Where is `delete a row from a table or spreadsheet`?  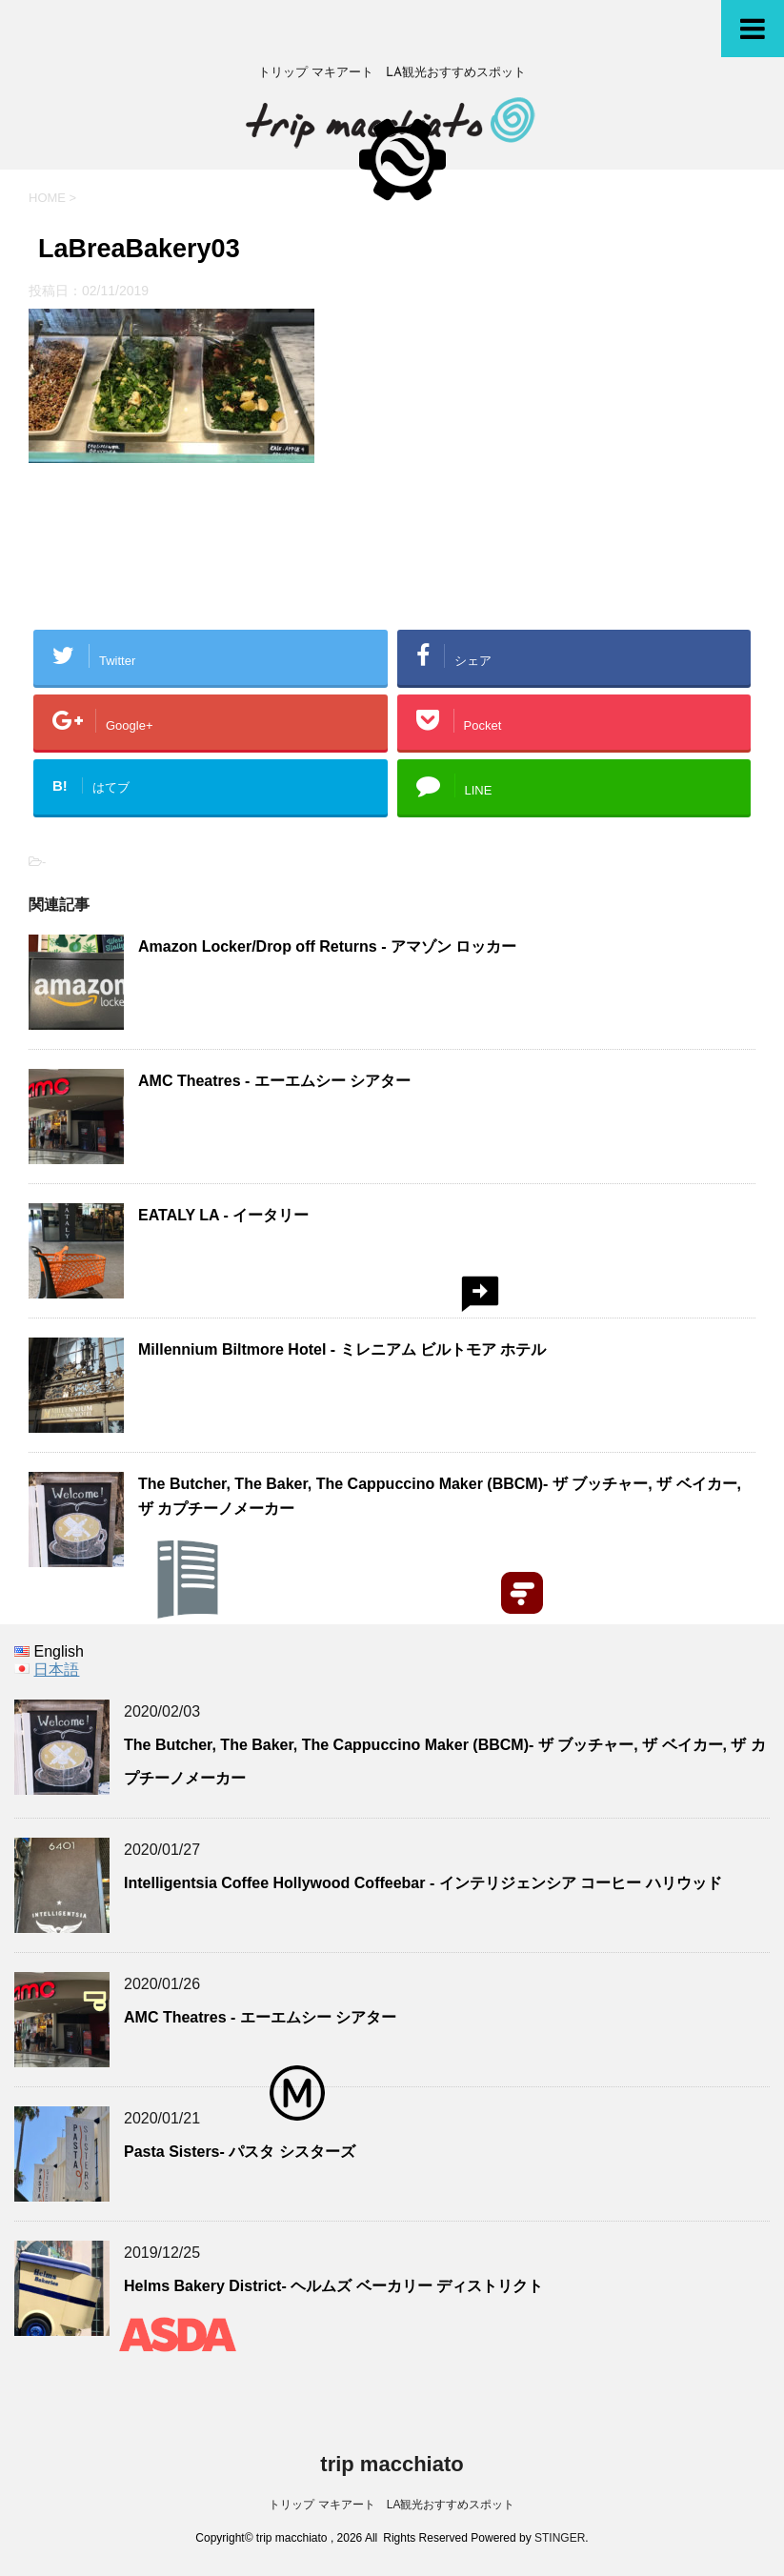 delete a row from a table or spreadsheet is located at coordinates (94, 2000).